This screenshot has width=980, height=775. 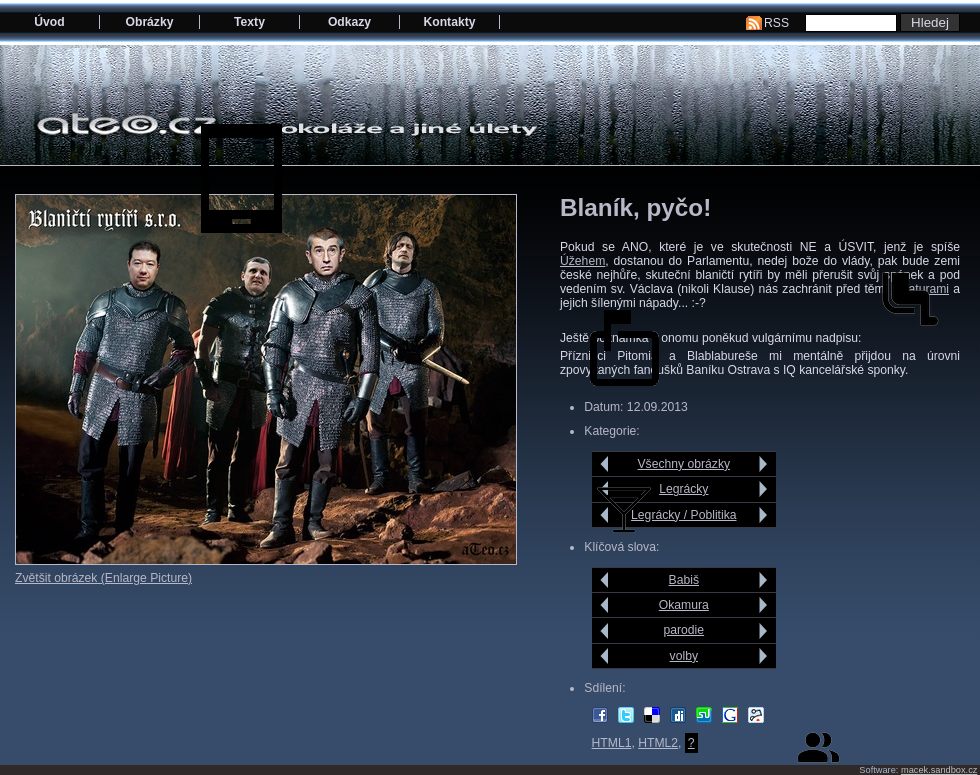 What do you see at coordinates (818, 747) in the screenshot?
I see `view contacts or people list` at bounding box center [818, 747].